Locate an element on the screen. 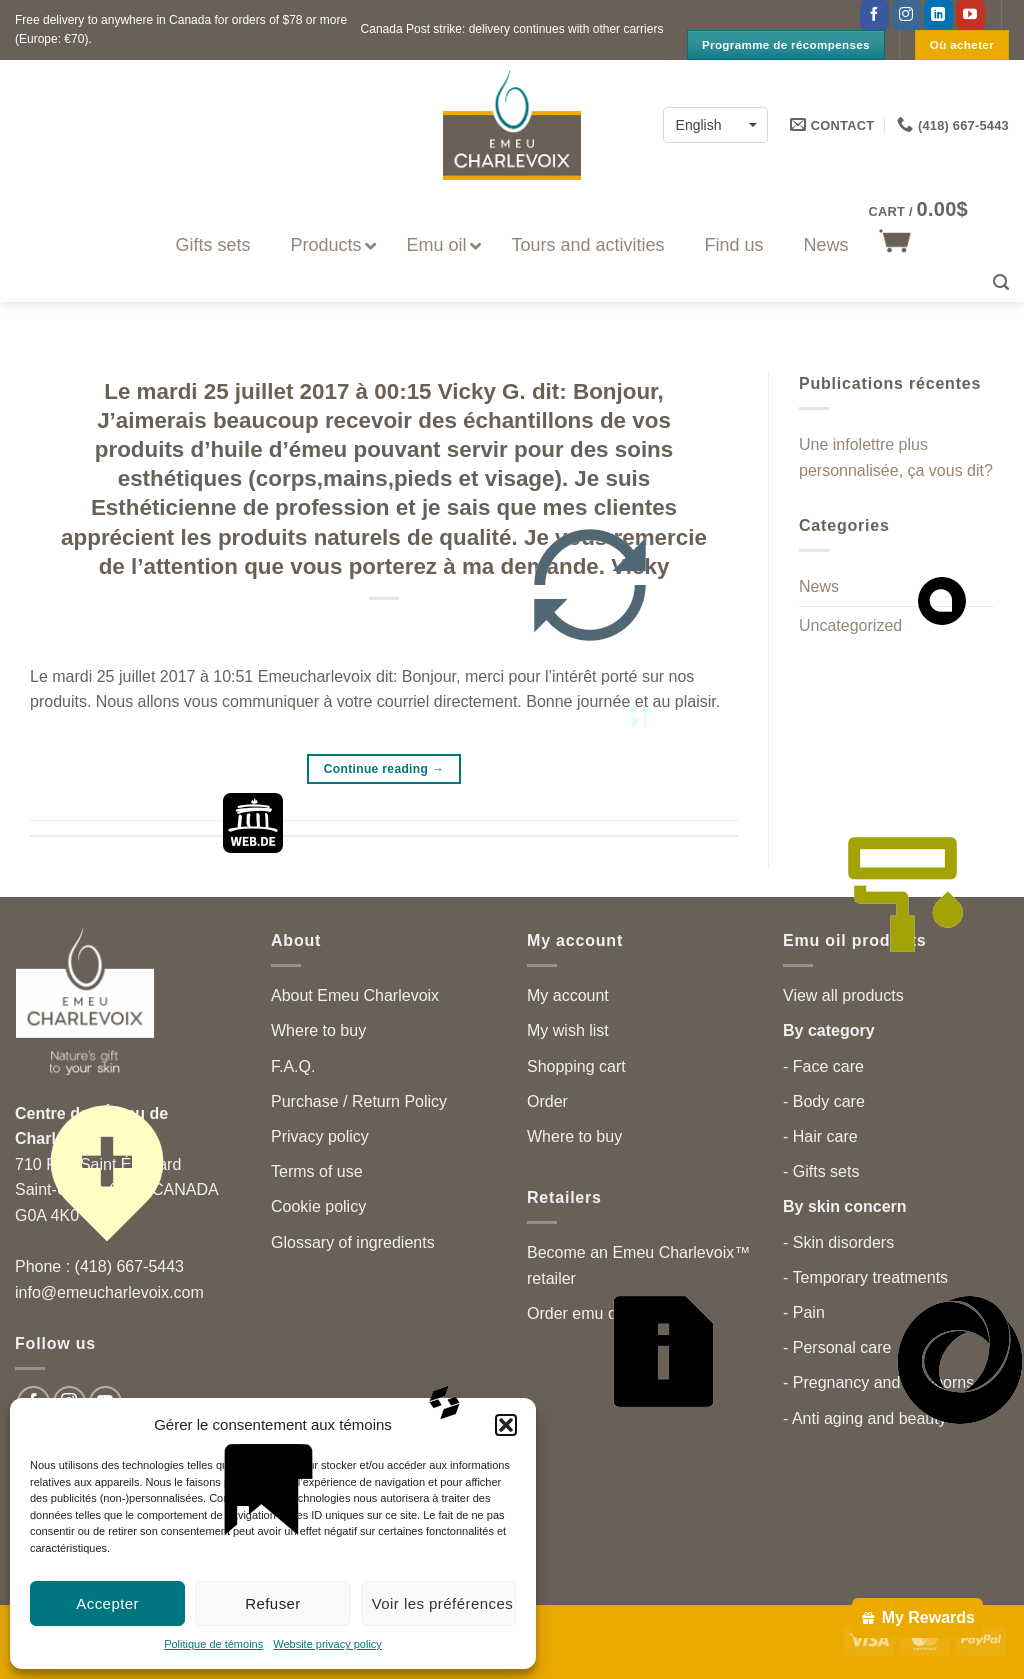 The image size is (1024, 1679). ServBay application logo is located at coordinates (444, 1402).